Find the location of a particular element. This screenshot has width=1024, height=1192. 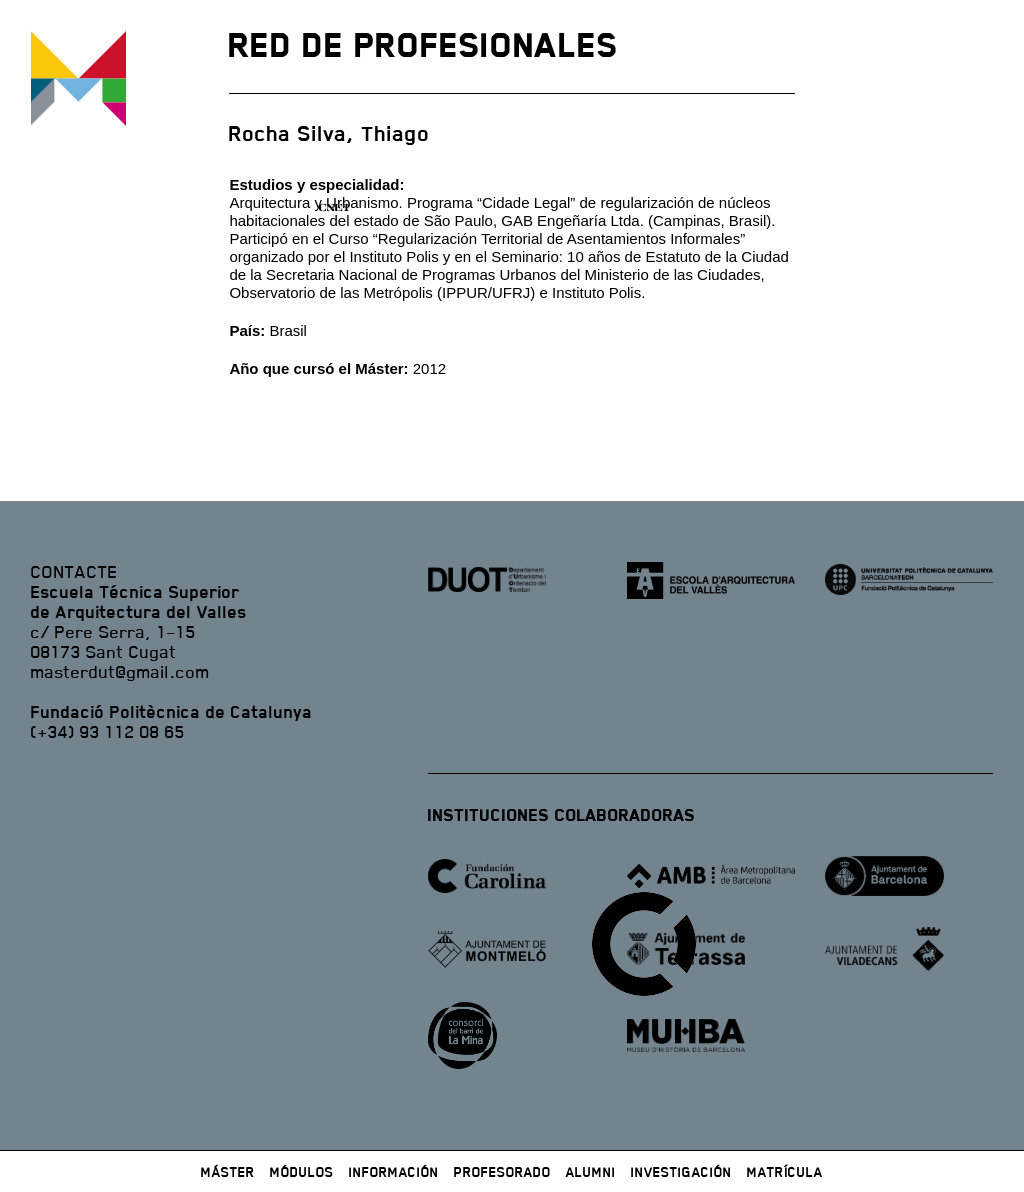

visit open collective profile or page is located at coordinates (644, 944).